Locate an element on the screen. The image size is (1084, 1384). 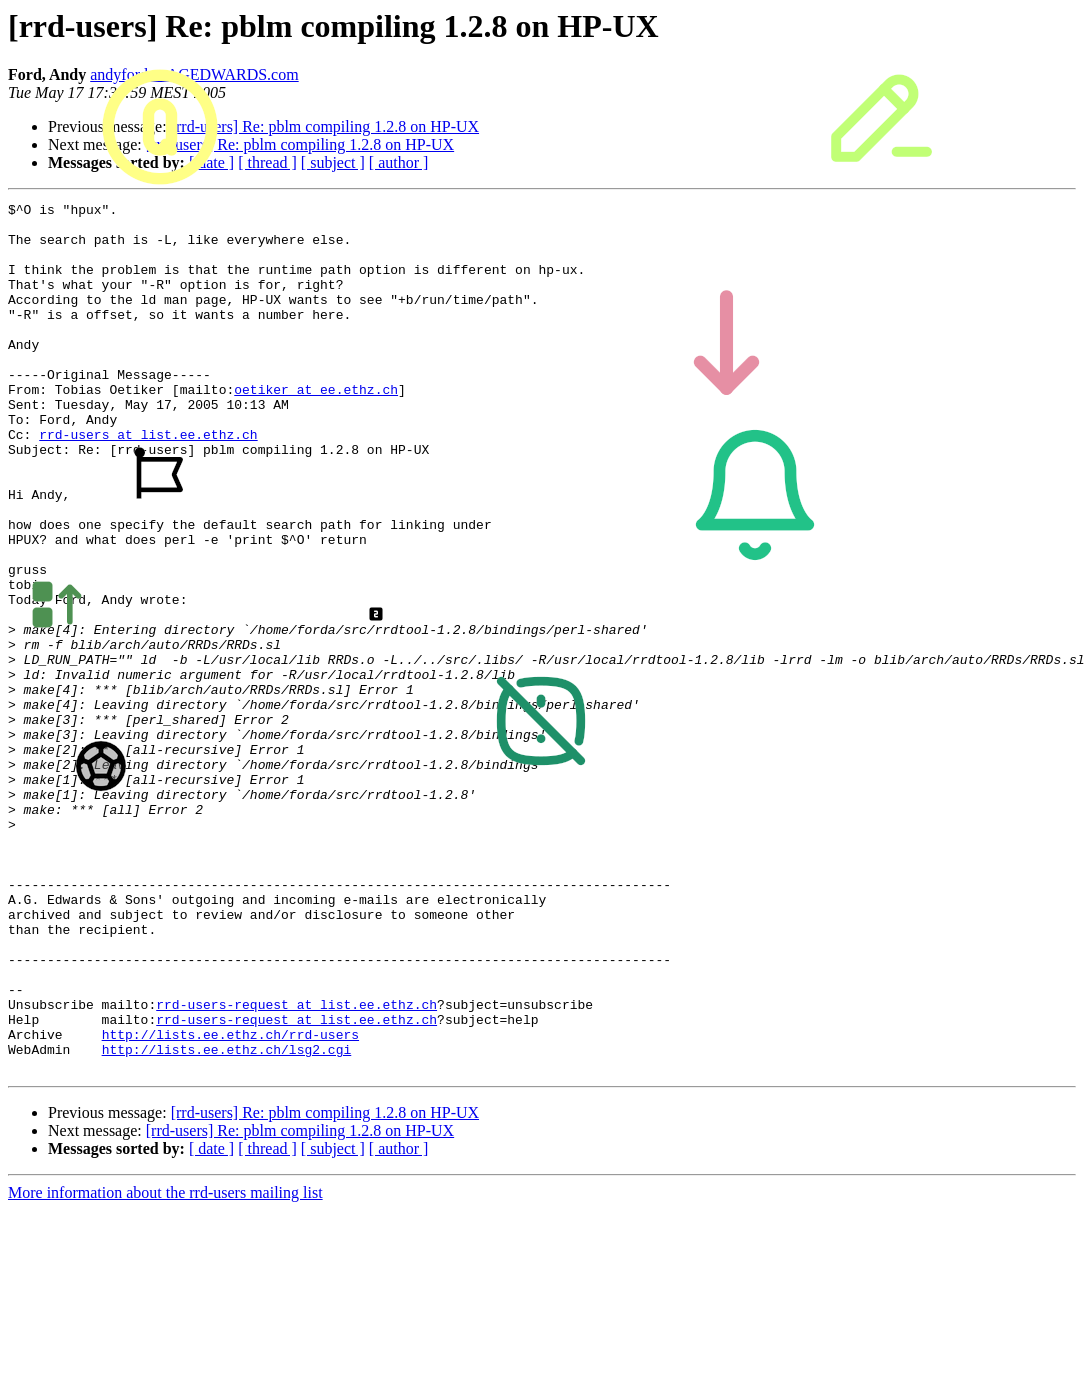
view notifications is located at coordinates (755, 495).